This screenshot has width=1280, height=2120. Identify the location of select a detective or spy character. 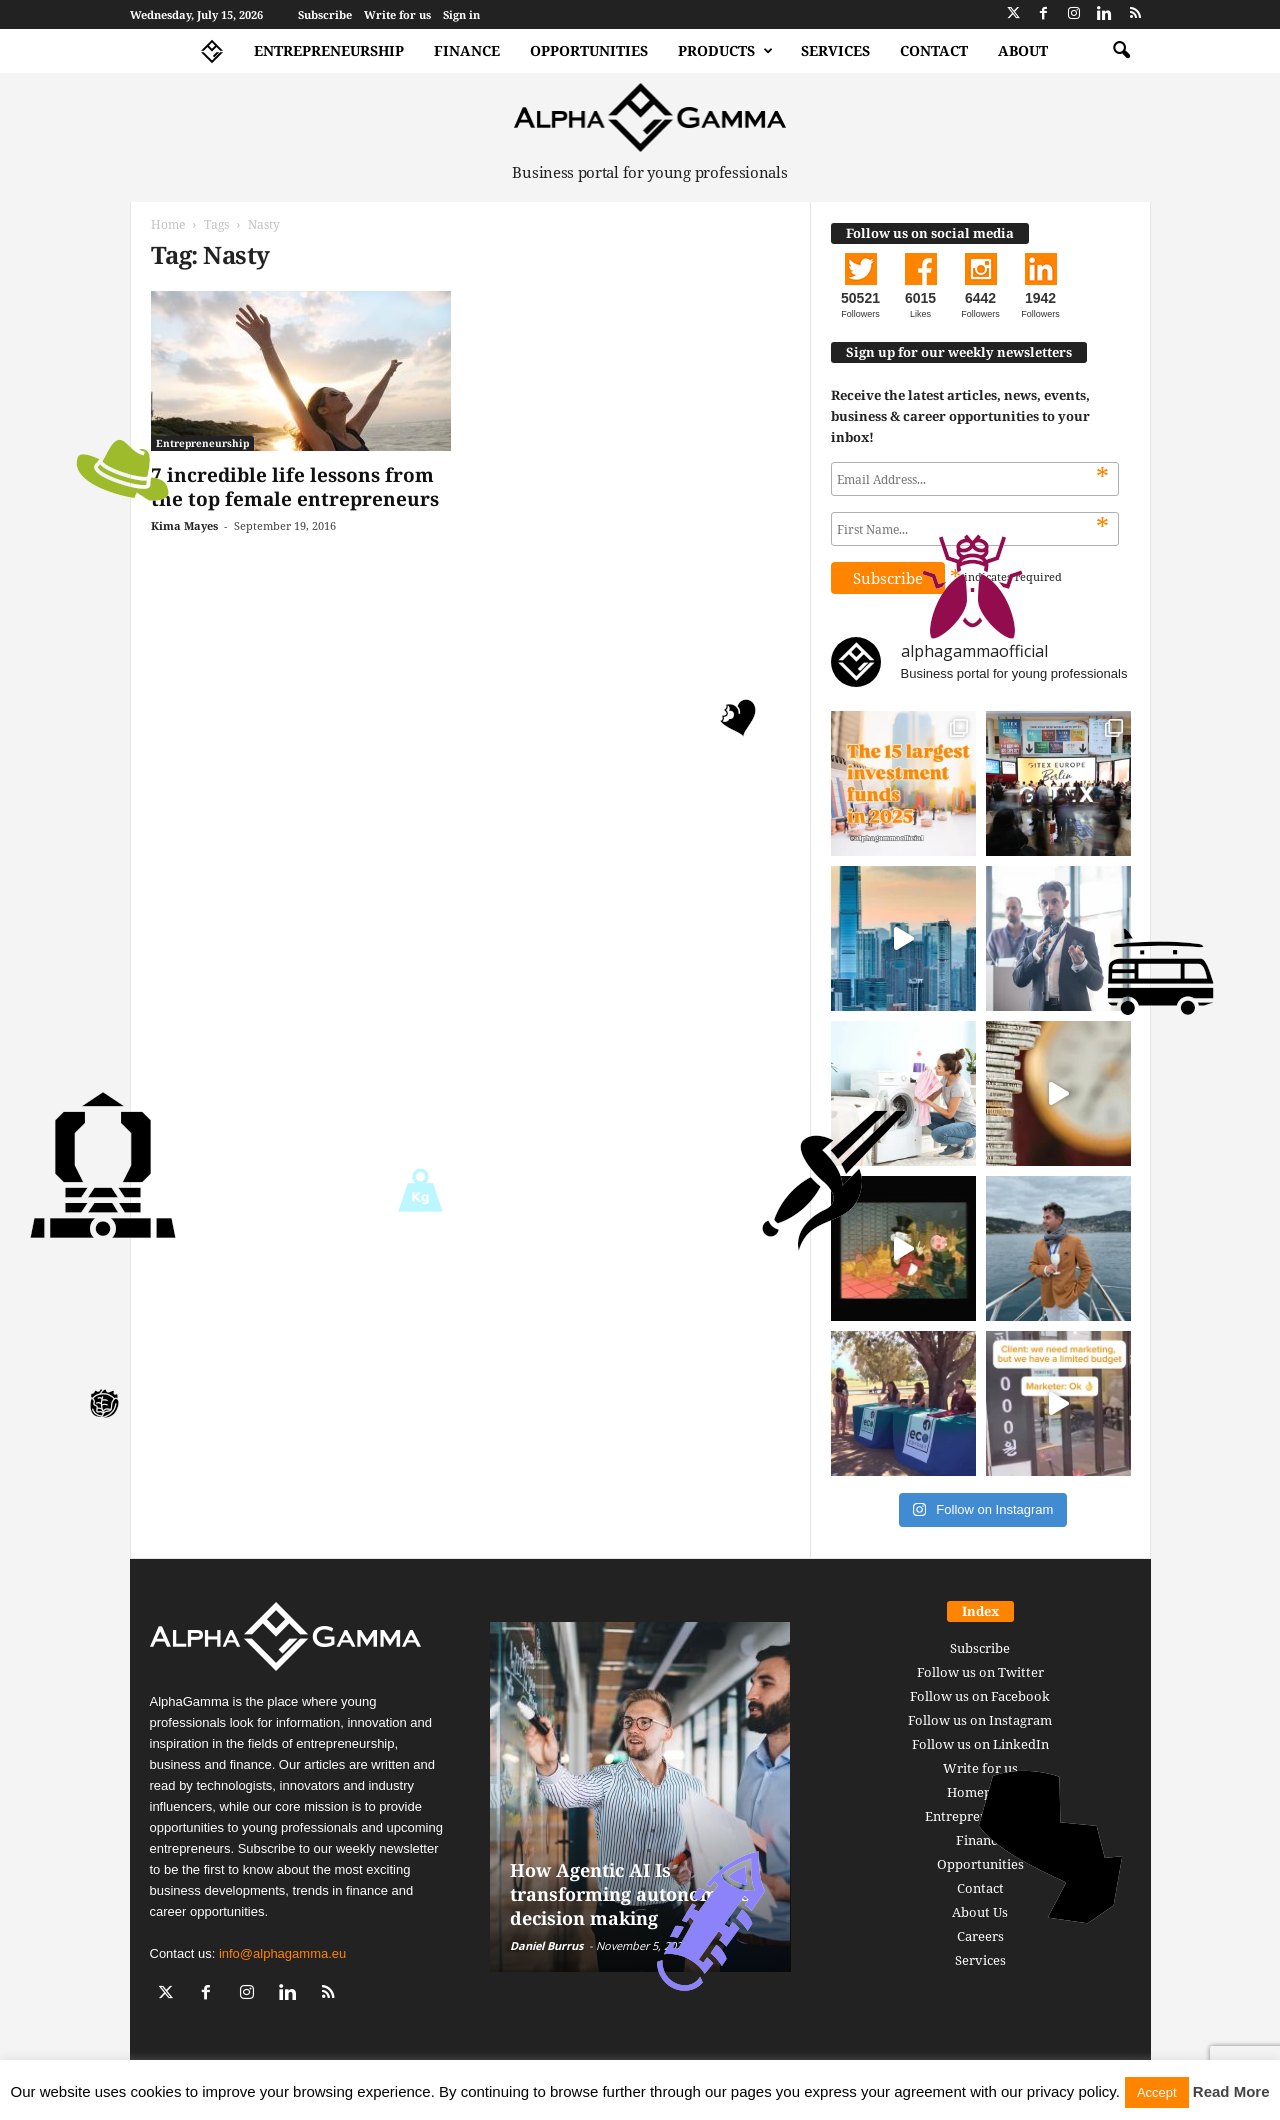
(122, 470).